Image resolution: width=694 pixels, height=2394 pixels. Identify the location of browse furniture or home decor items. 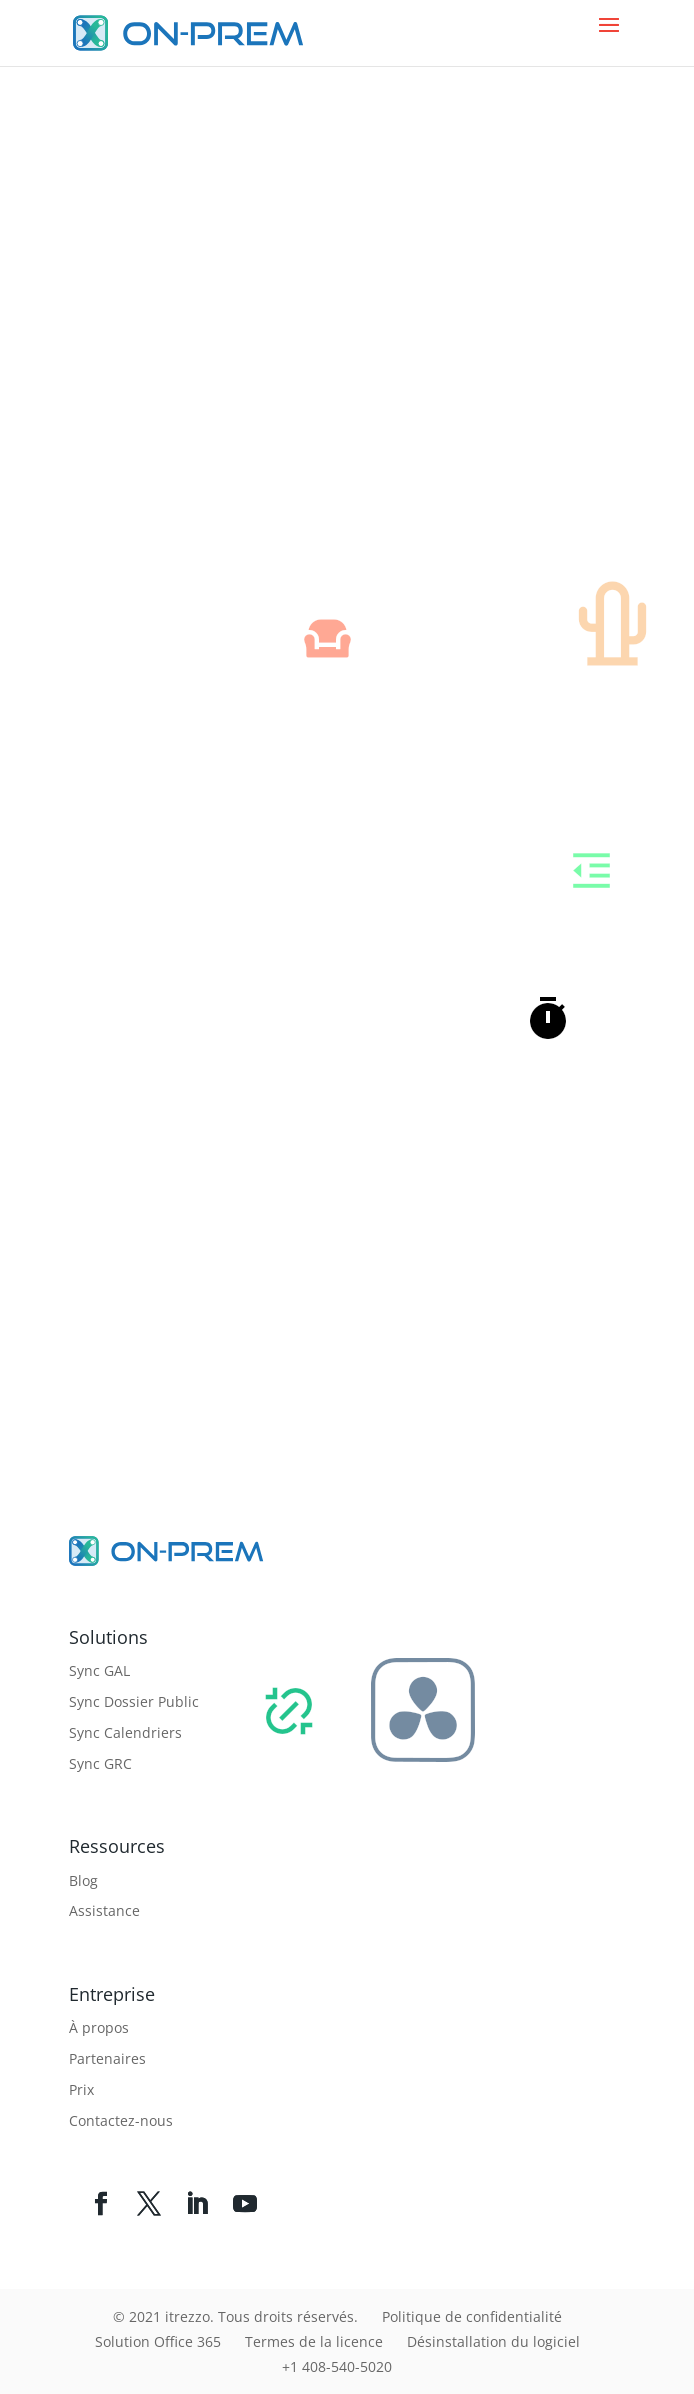
(327, 638).